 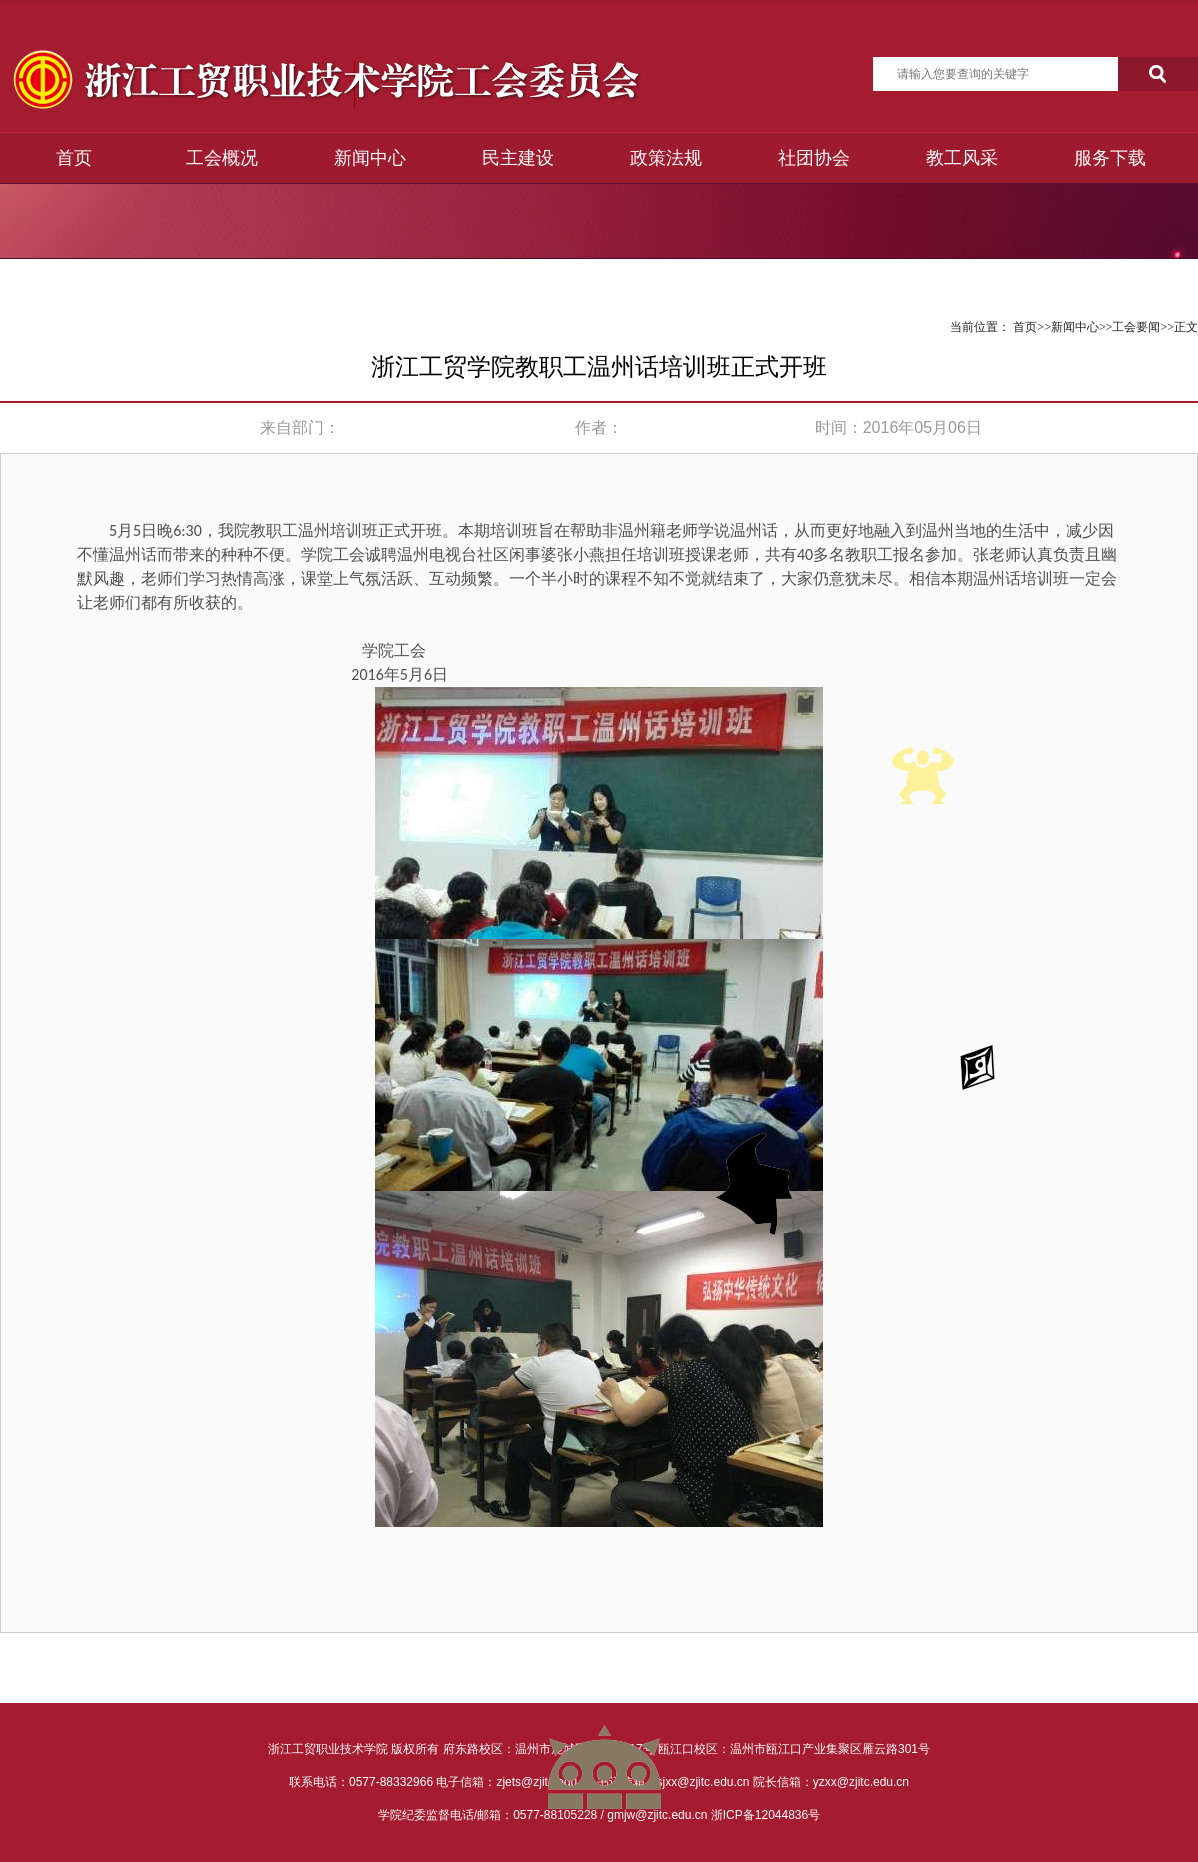 I want to click on select colombia as your country or region, so click(x=754, y=1184).